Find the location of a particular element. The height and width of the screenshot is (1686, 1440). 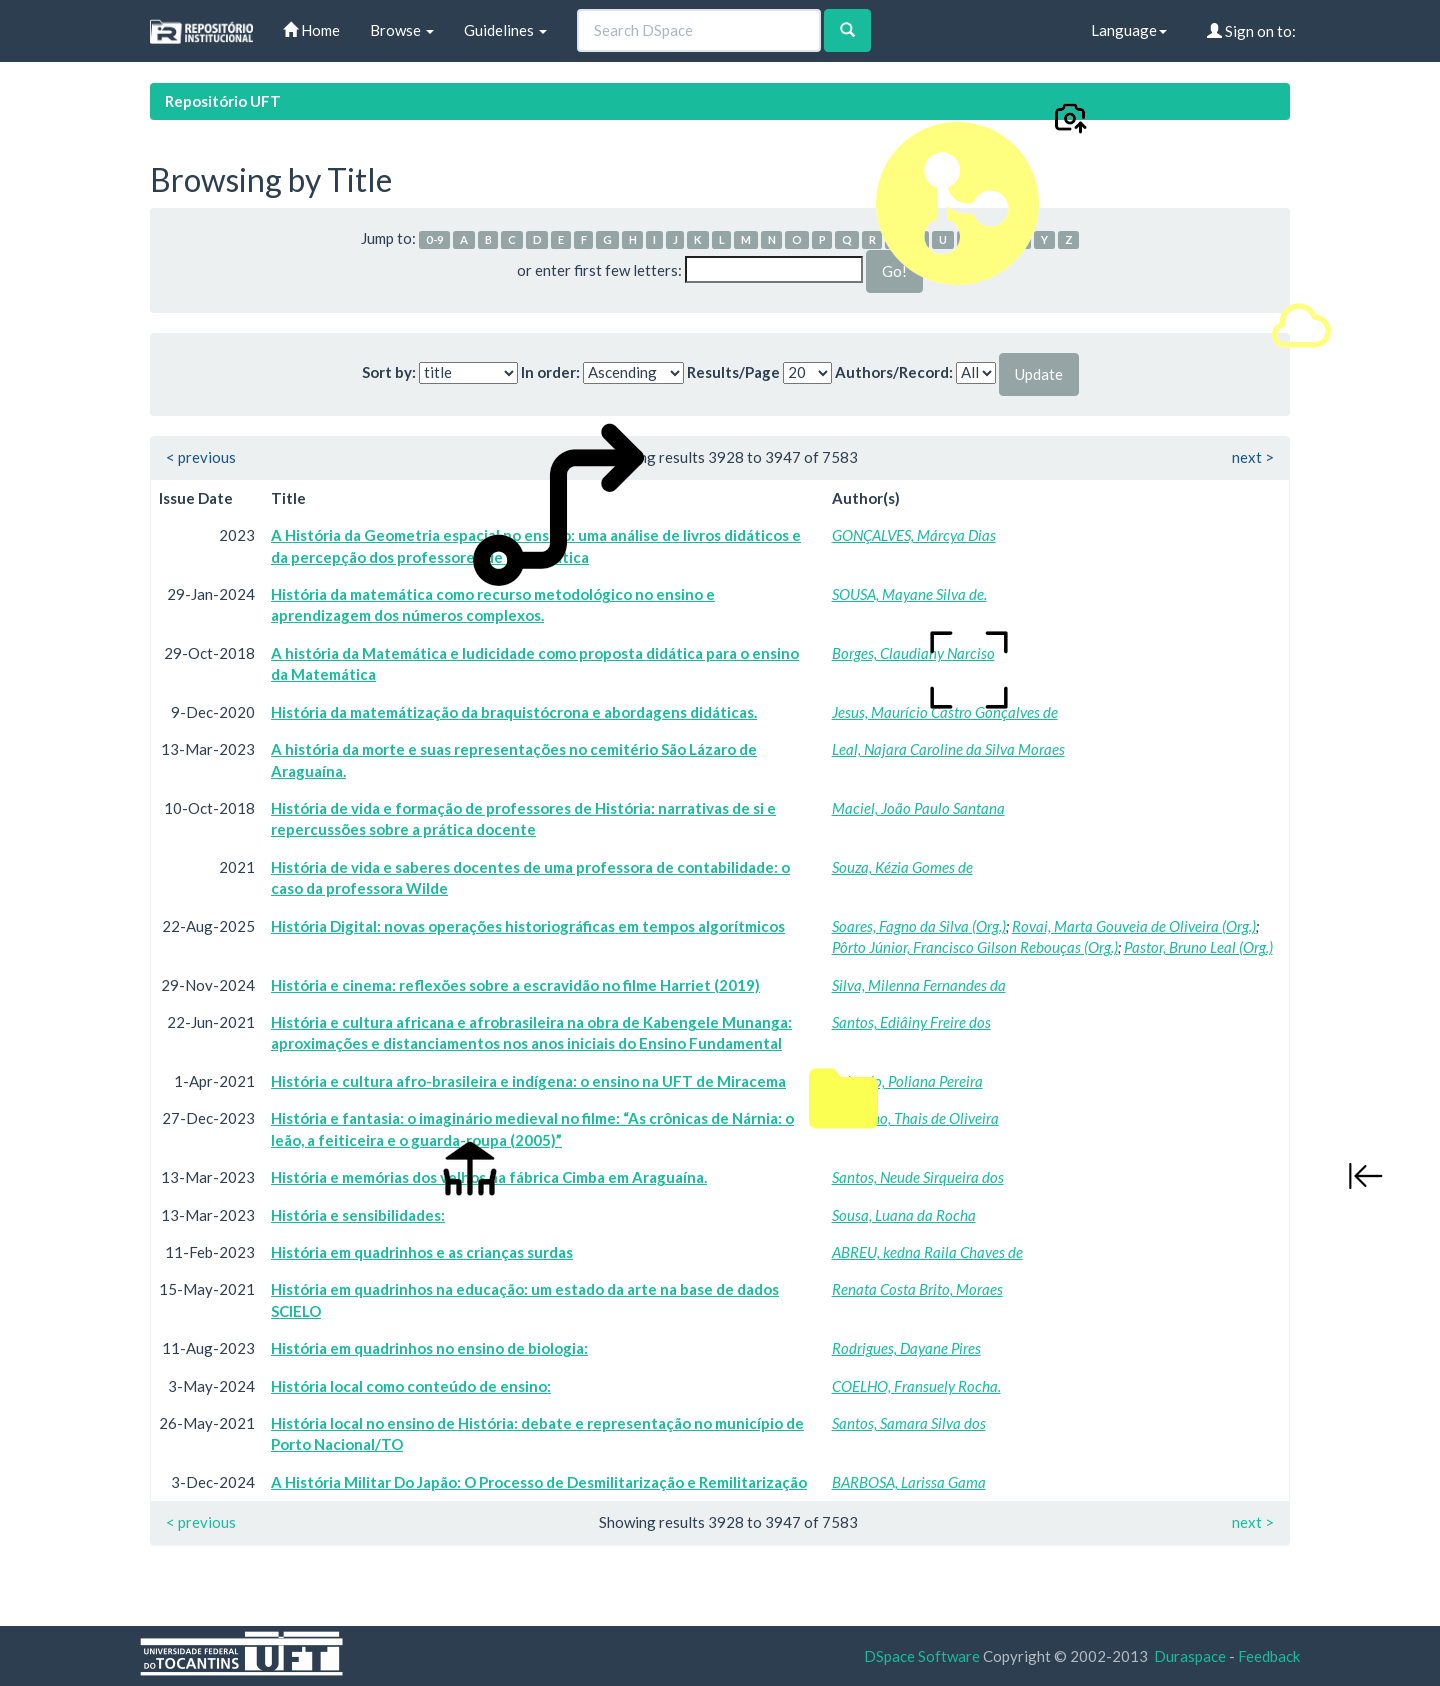

indicates a merged pull request in your activity feed is located at coordinates (957, 203).